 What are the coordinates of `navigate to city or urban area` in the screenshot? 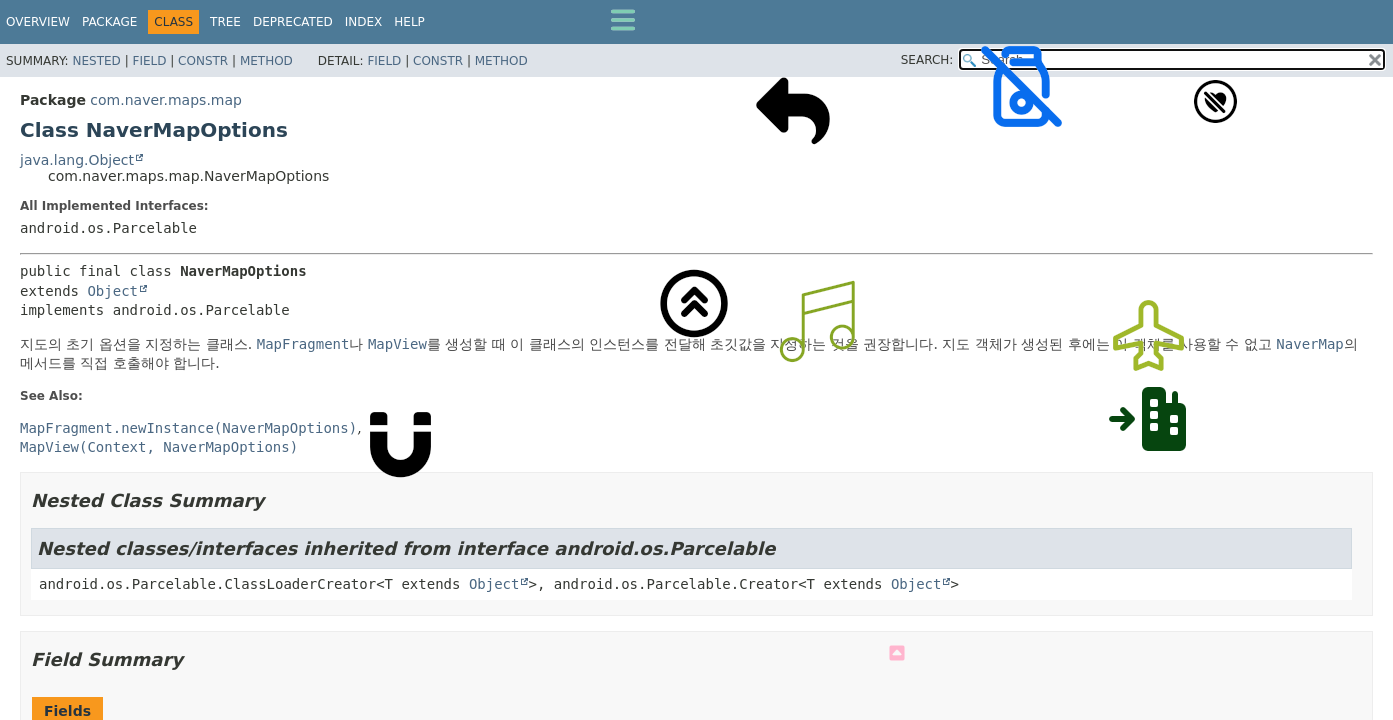 It's located at (1146, 419).